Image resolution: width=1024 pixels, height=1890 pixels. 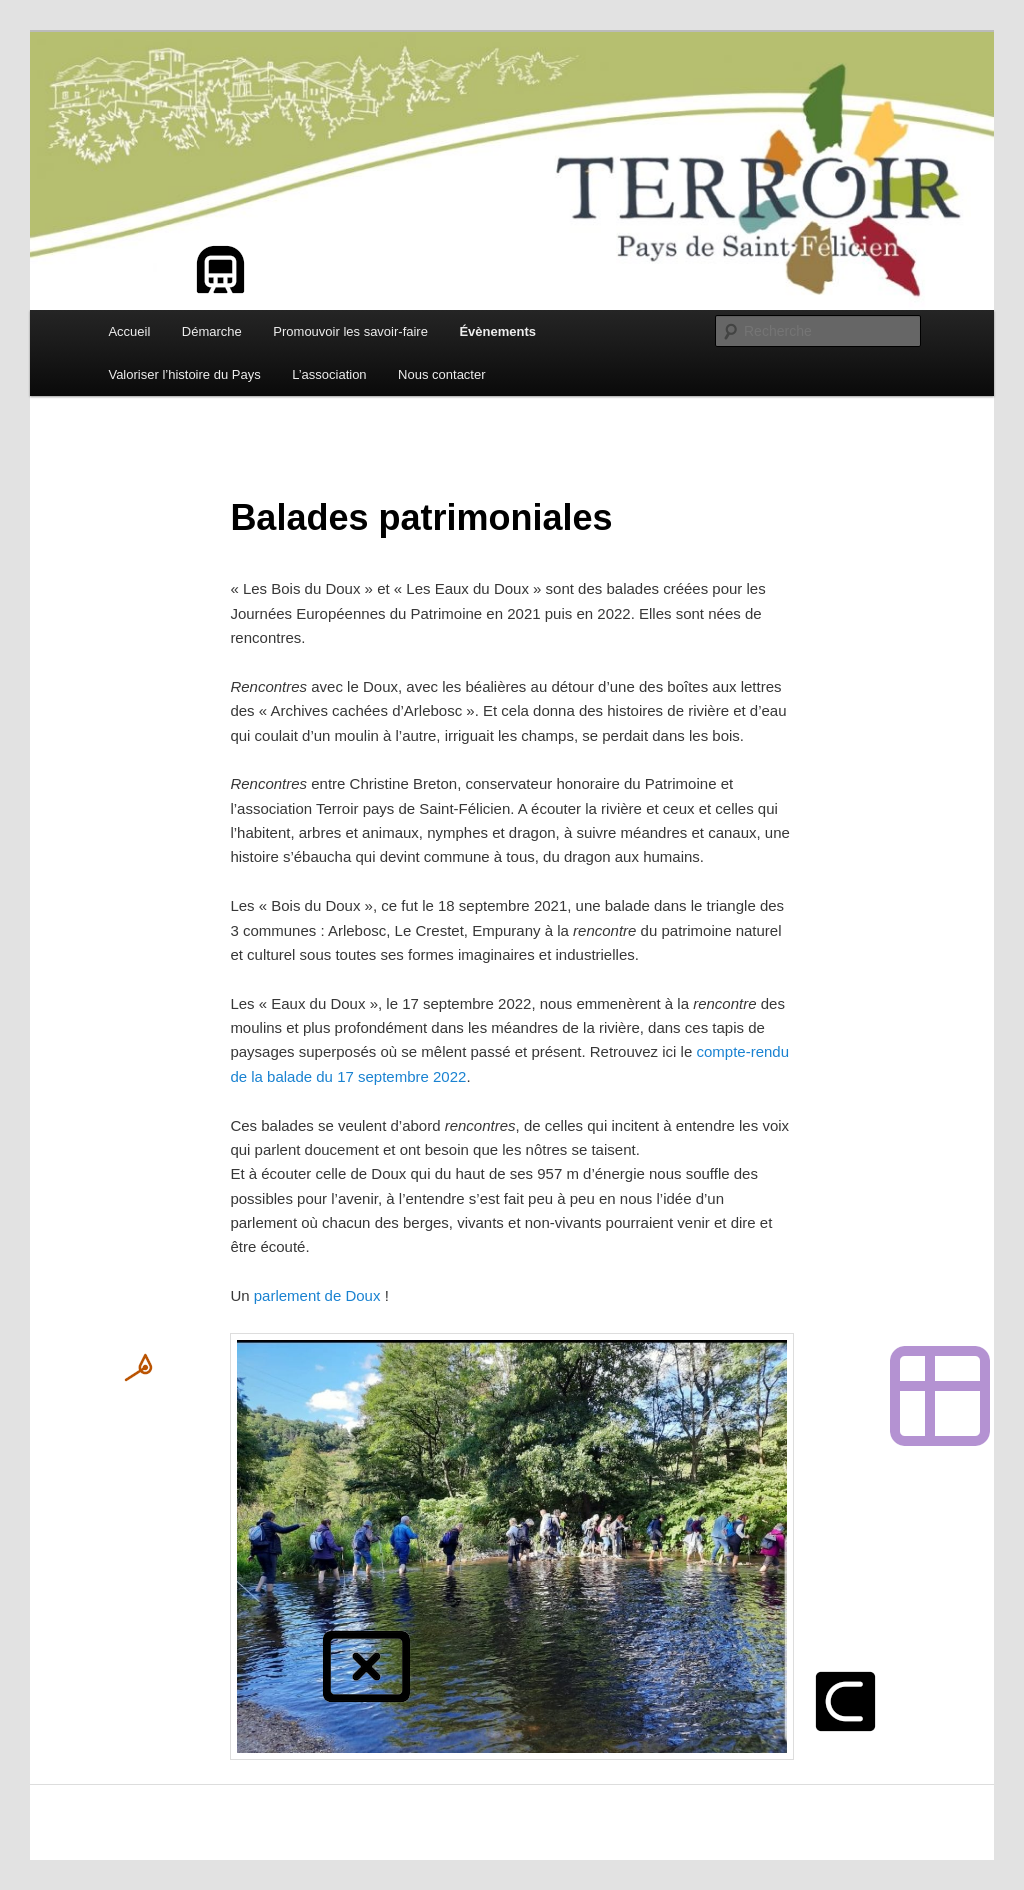 I want to click on access subway or metro transit information, so click(x=220, y=271).